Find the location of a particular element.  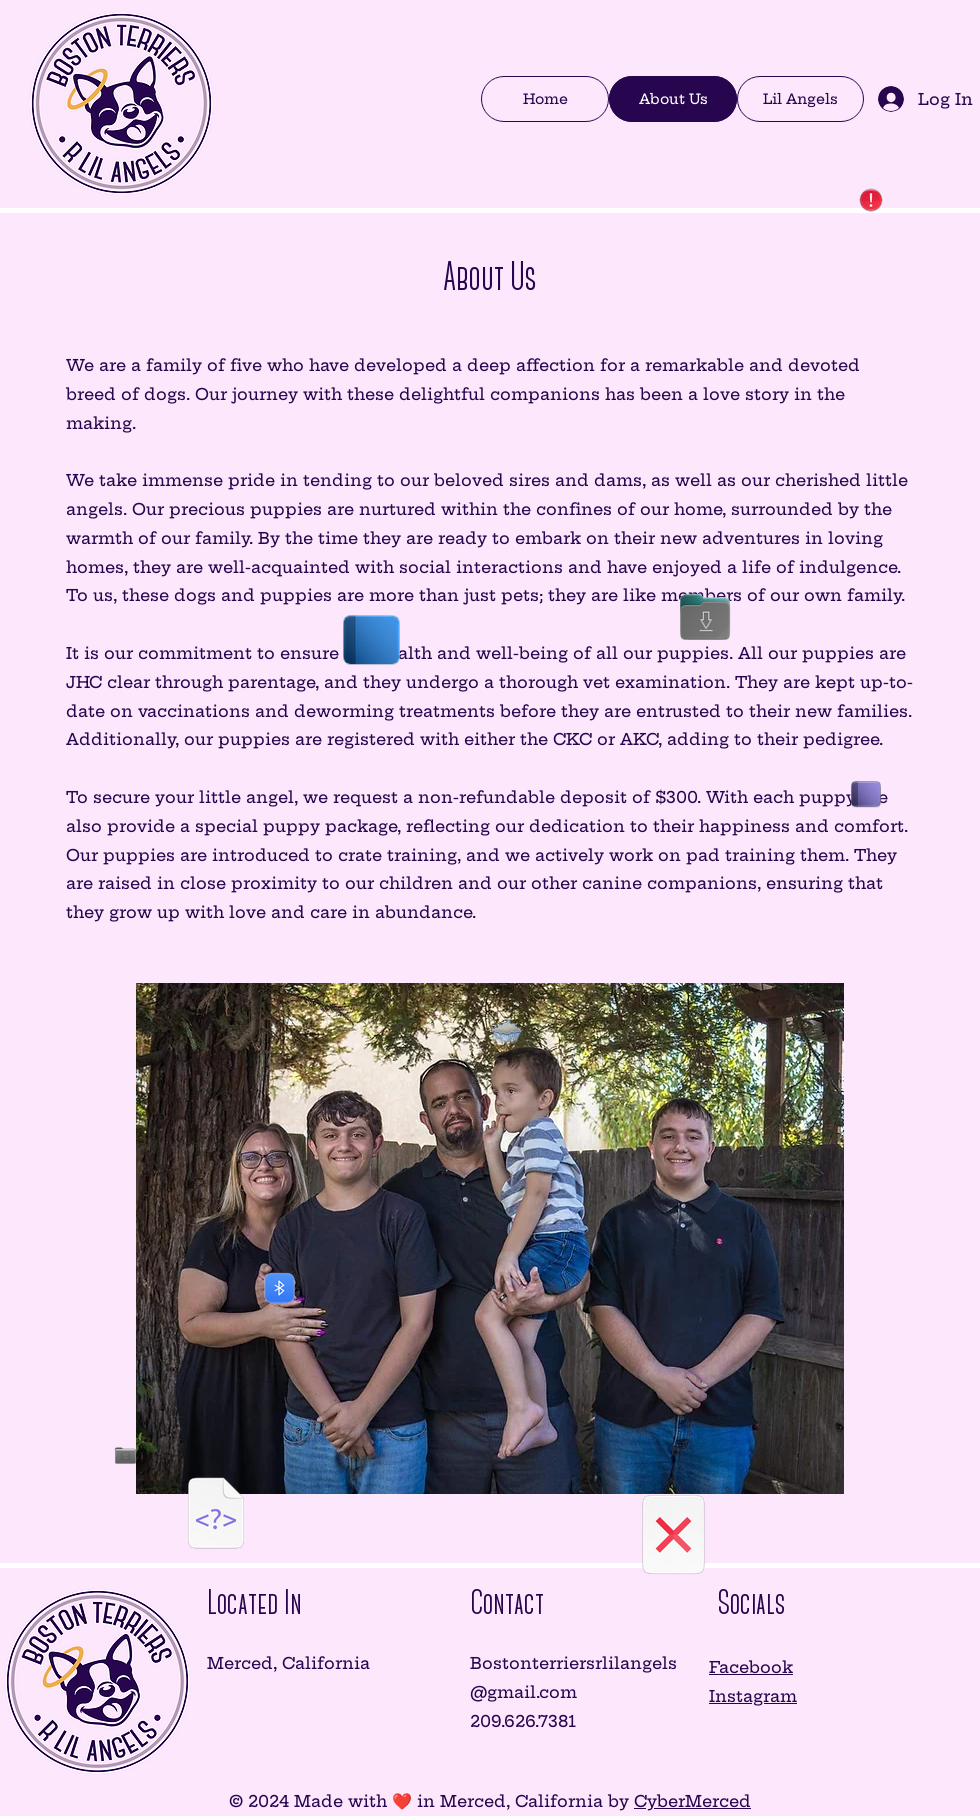

access your downloads folder is located at coordinates (705, 617).